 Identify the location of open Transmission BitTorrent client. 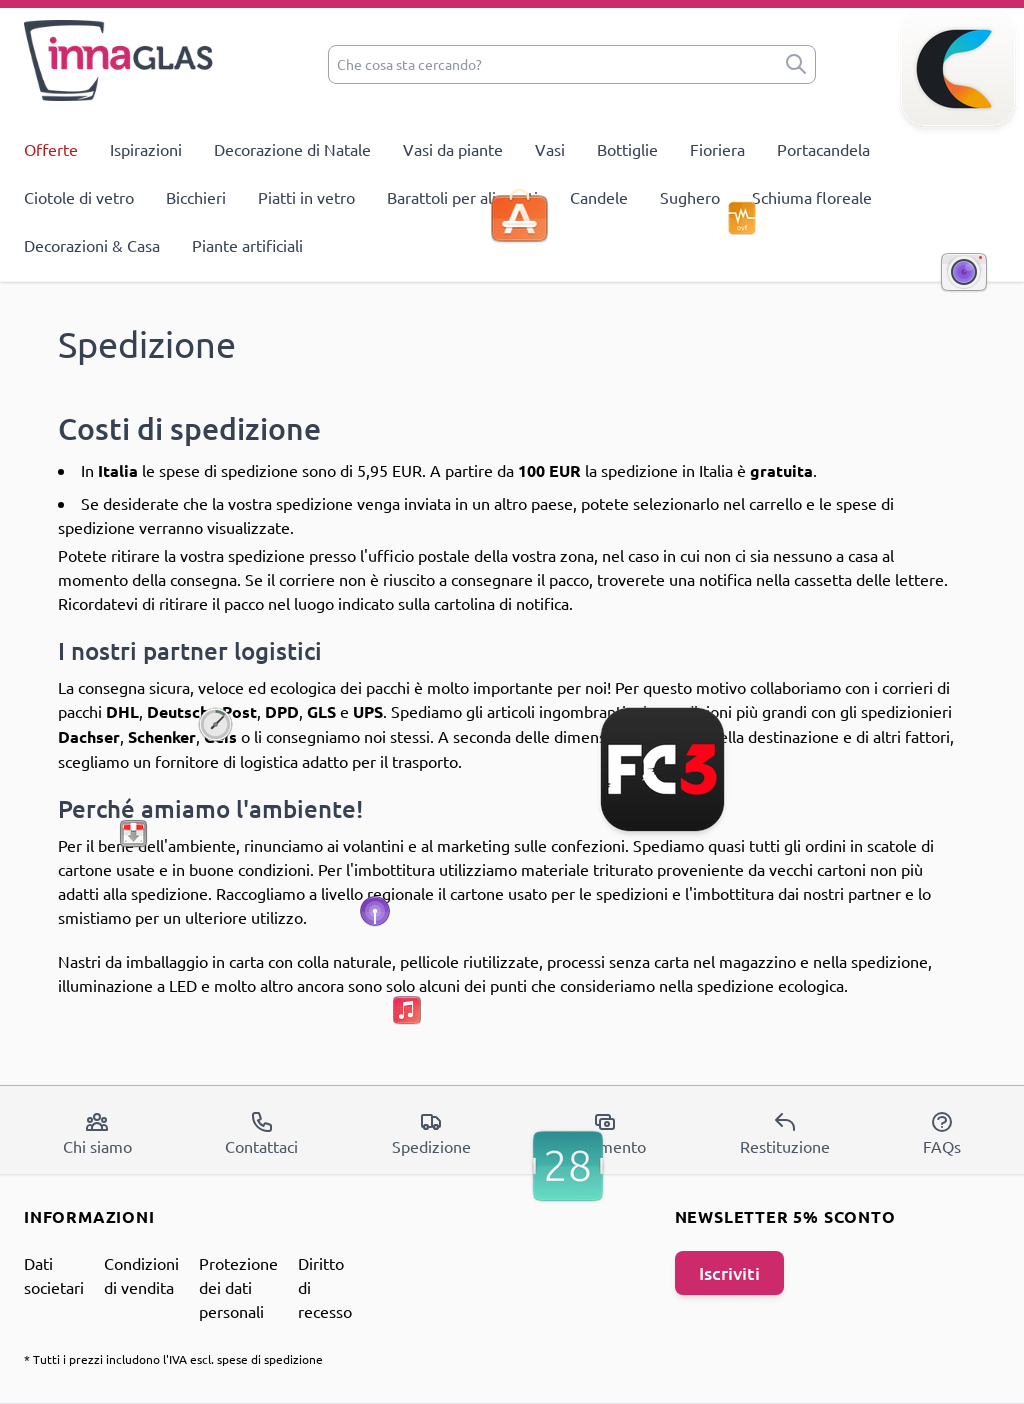
(133, 833).